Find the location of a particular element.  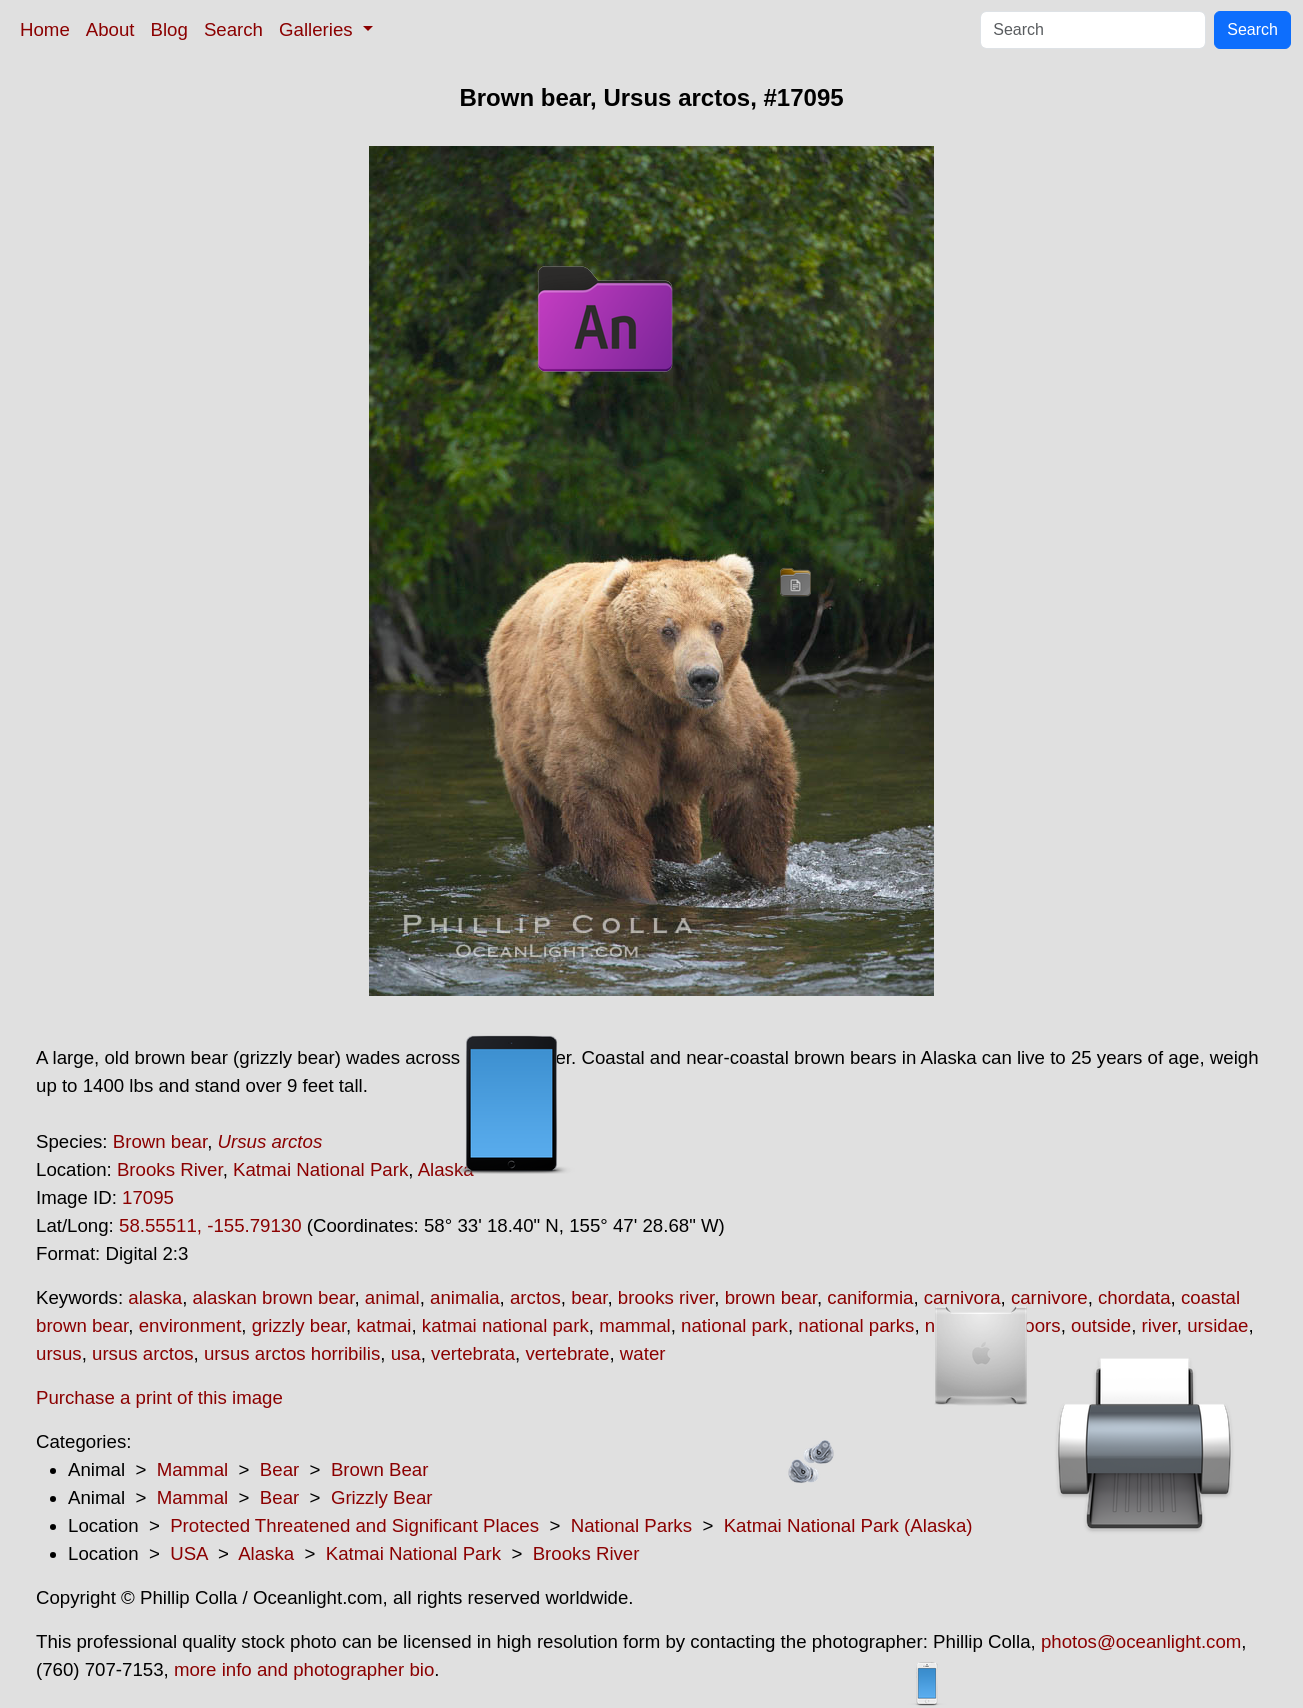

access print and scan preferences is located at coordinates (1144, 1443).